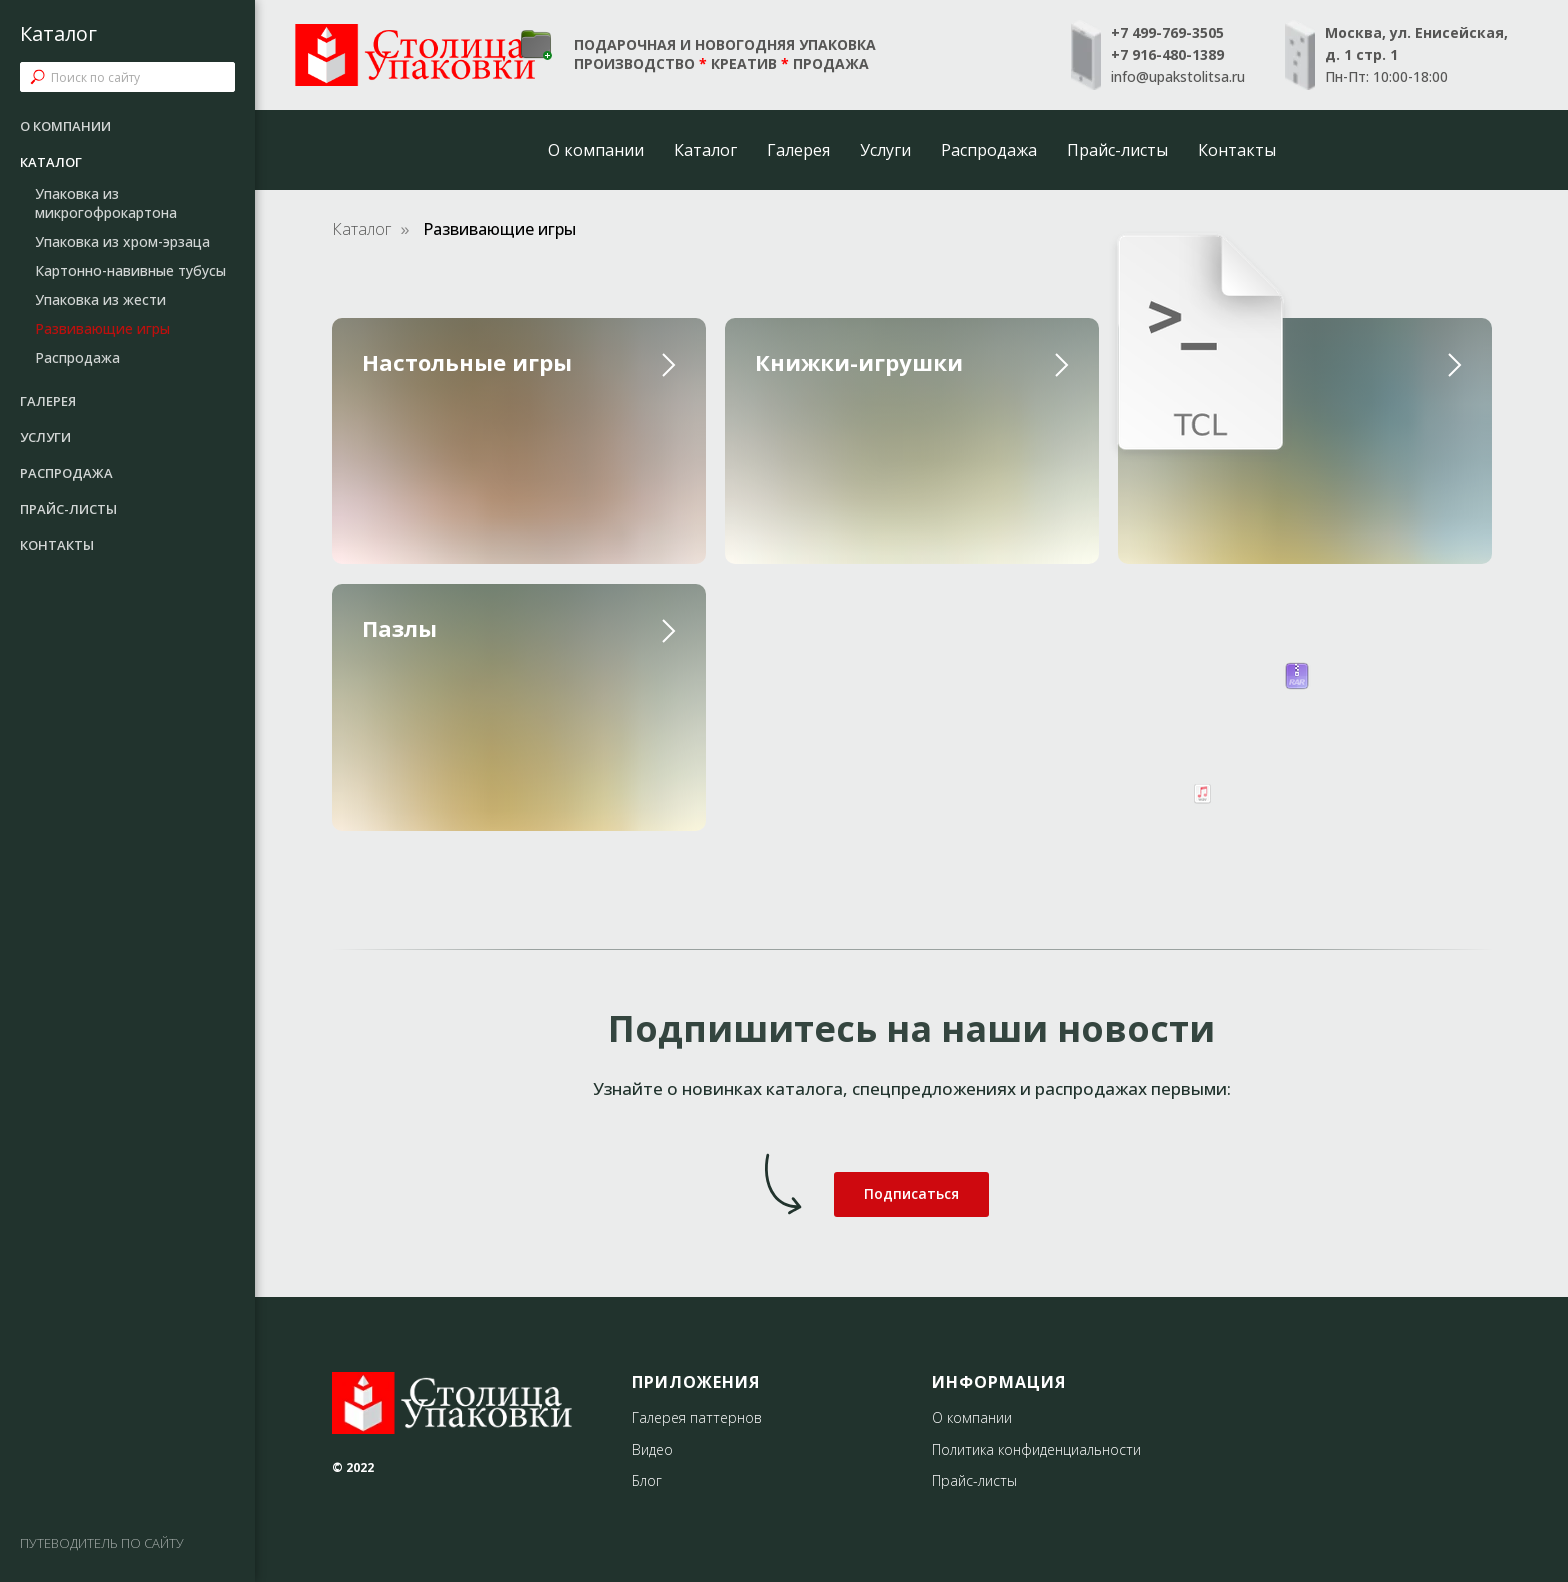  Describe the element at coordinates (1297, 676) in the screenshot. I see `a compressed RAR archive file` at that location.